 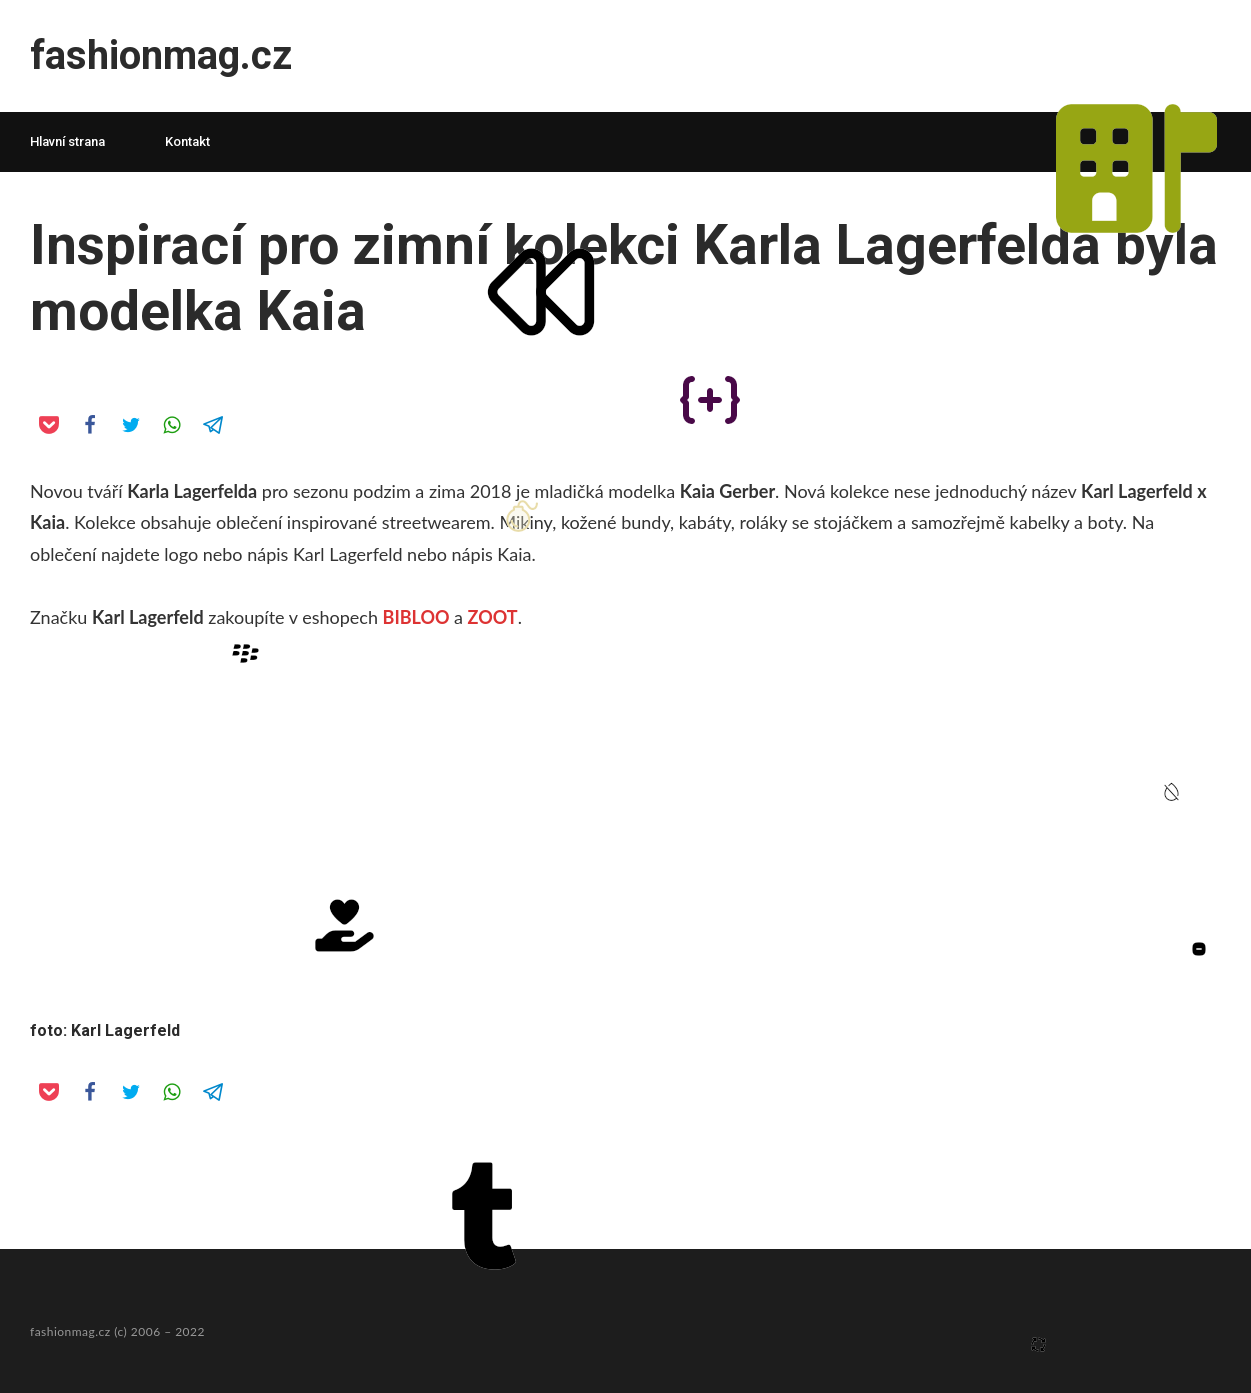 I want to click on access donation or charitable giving options, so click(x=344, y=925).